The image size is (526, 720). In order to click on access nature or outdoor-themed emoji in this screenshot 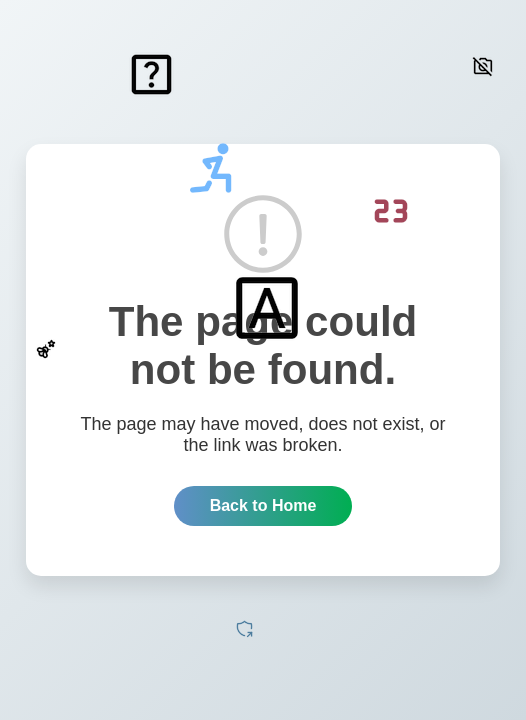, I will do `click(46, 349)`.